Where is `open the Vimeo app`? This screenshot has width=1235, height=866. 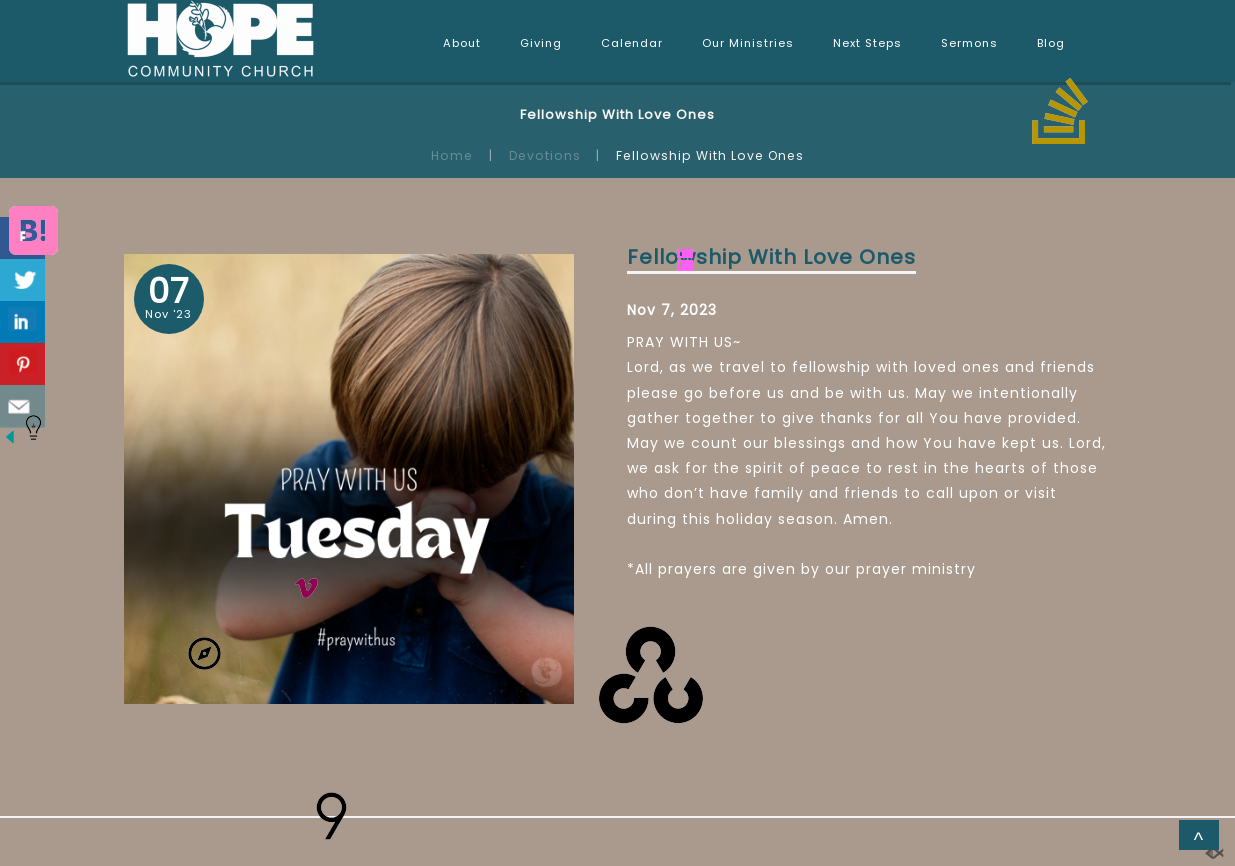 open the Vimeo app is located at coordinates (307, 588).